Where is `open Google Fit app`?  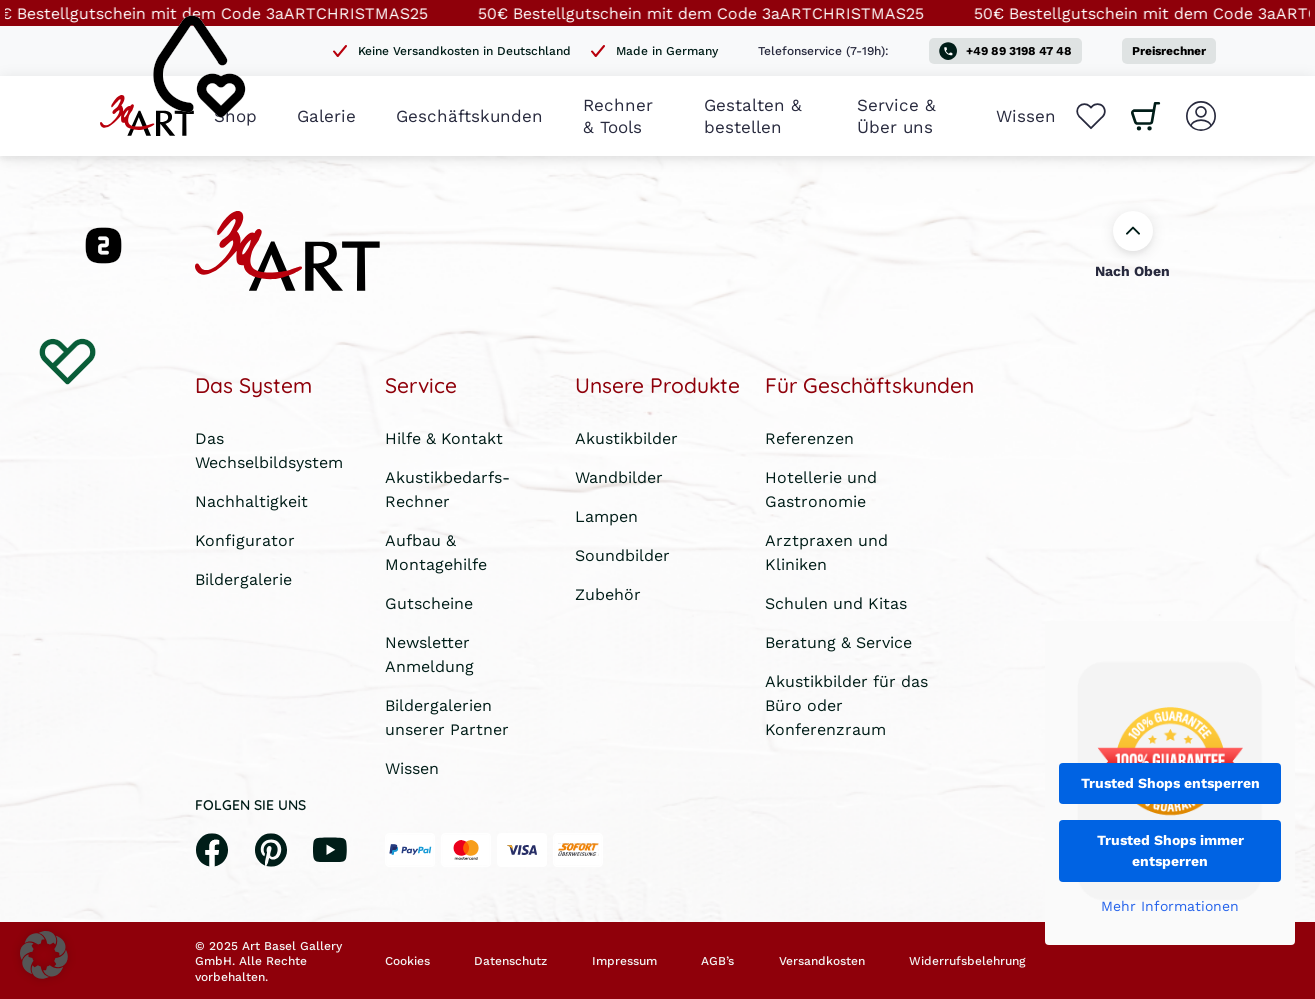
open Google Fit app is located at coordinates (67, 360).